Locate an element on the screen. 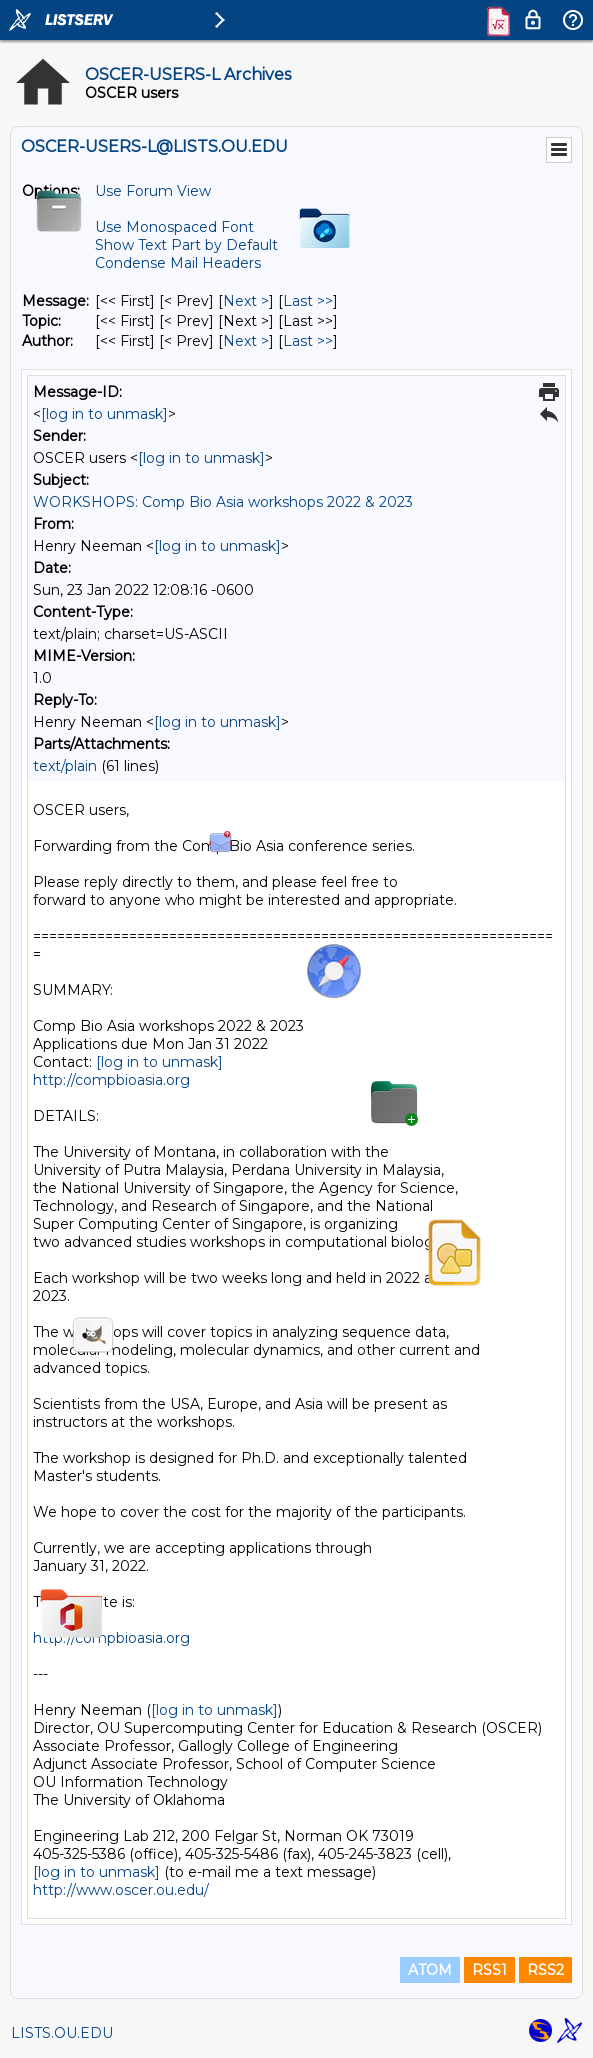  open the file manager is located at coordinates (59, 211).